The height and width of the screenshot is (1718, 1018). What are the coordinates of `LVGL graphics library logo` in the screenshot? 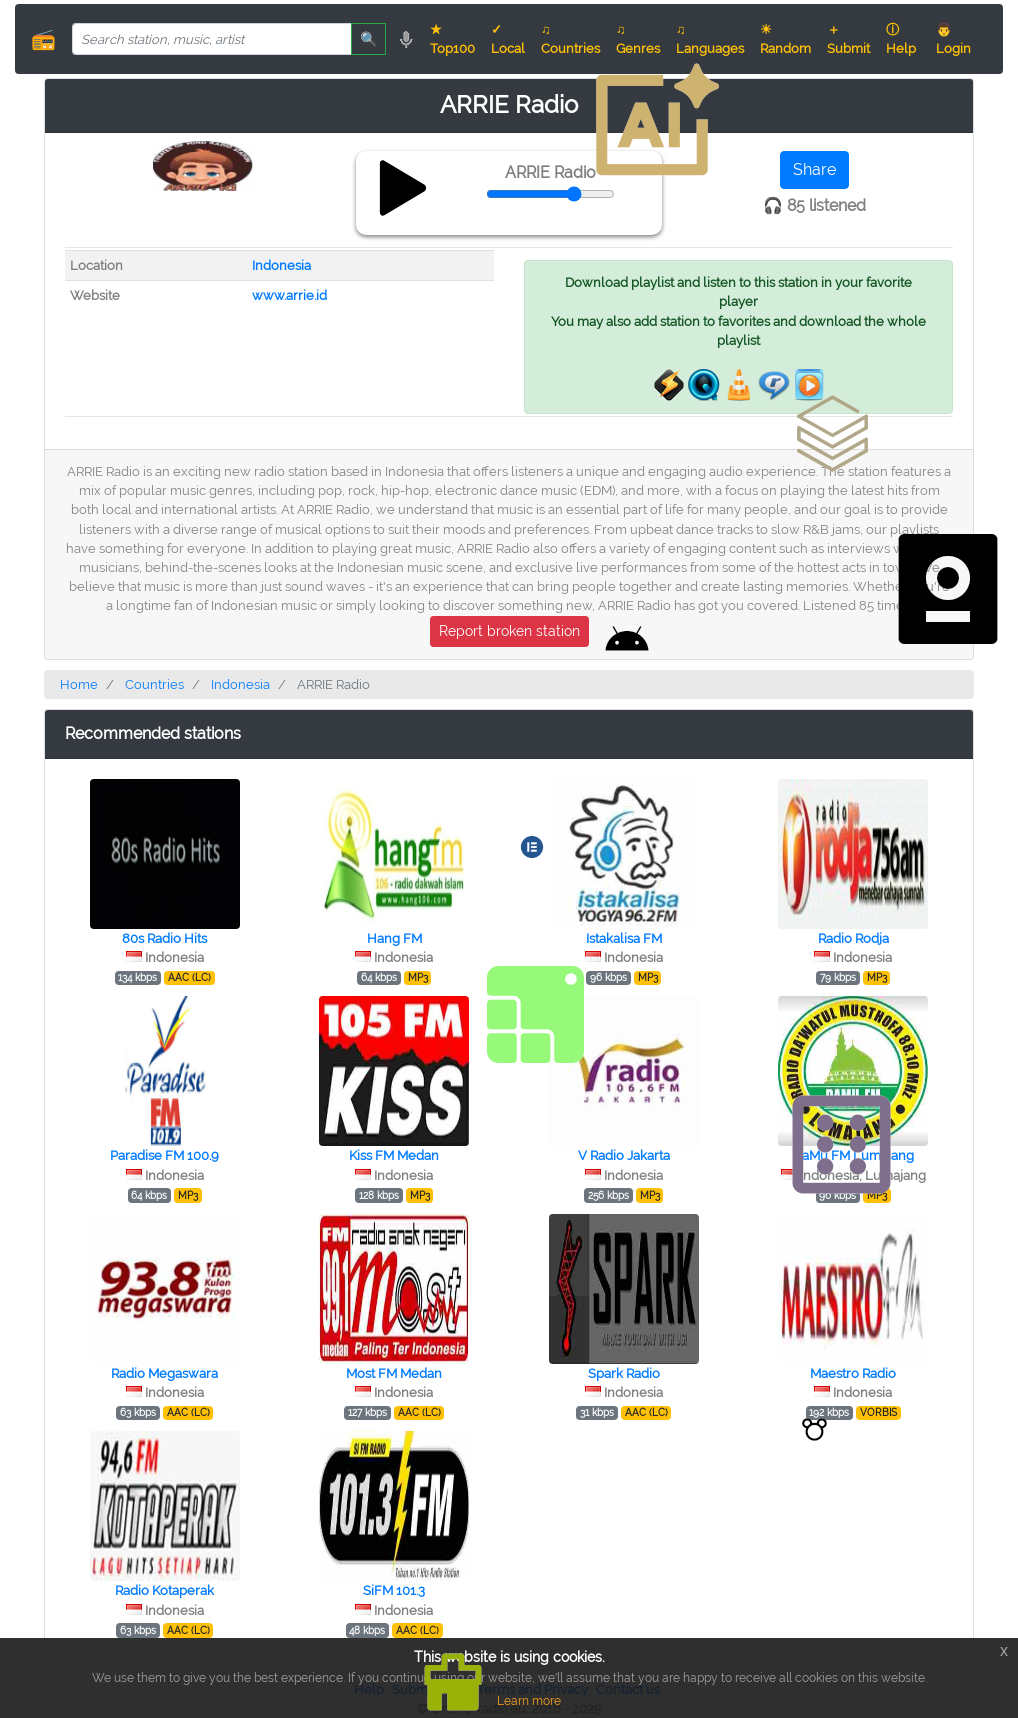 It's located at (535, 1014).